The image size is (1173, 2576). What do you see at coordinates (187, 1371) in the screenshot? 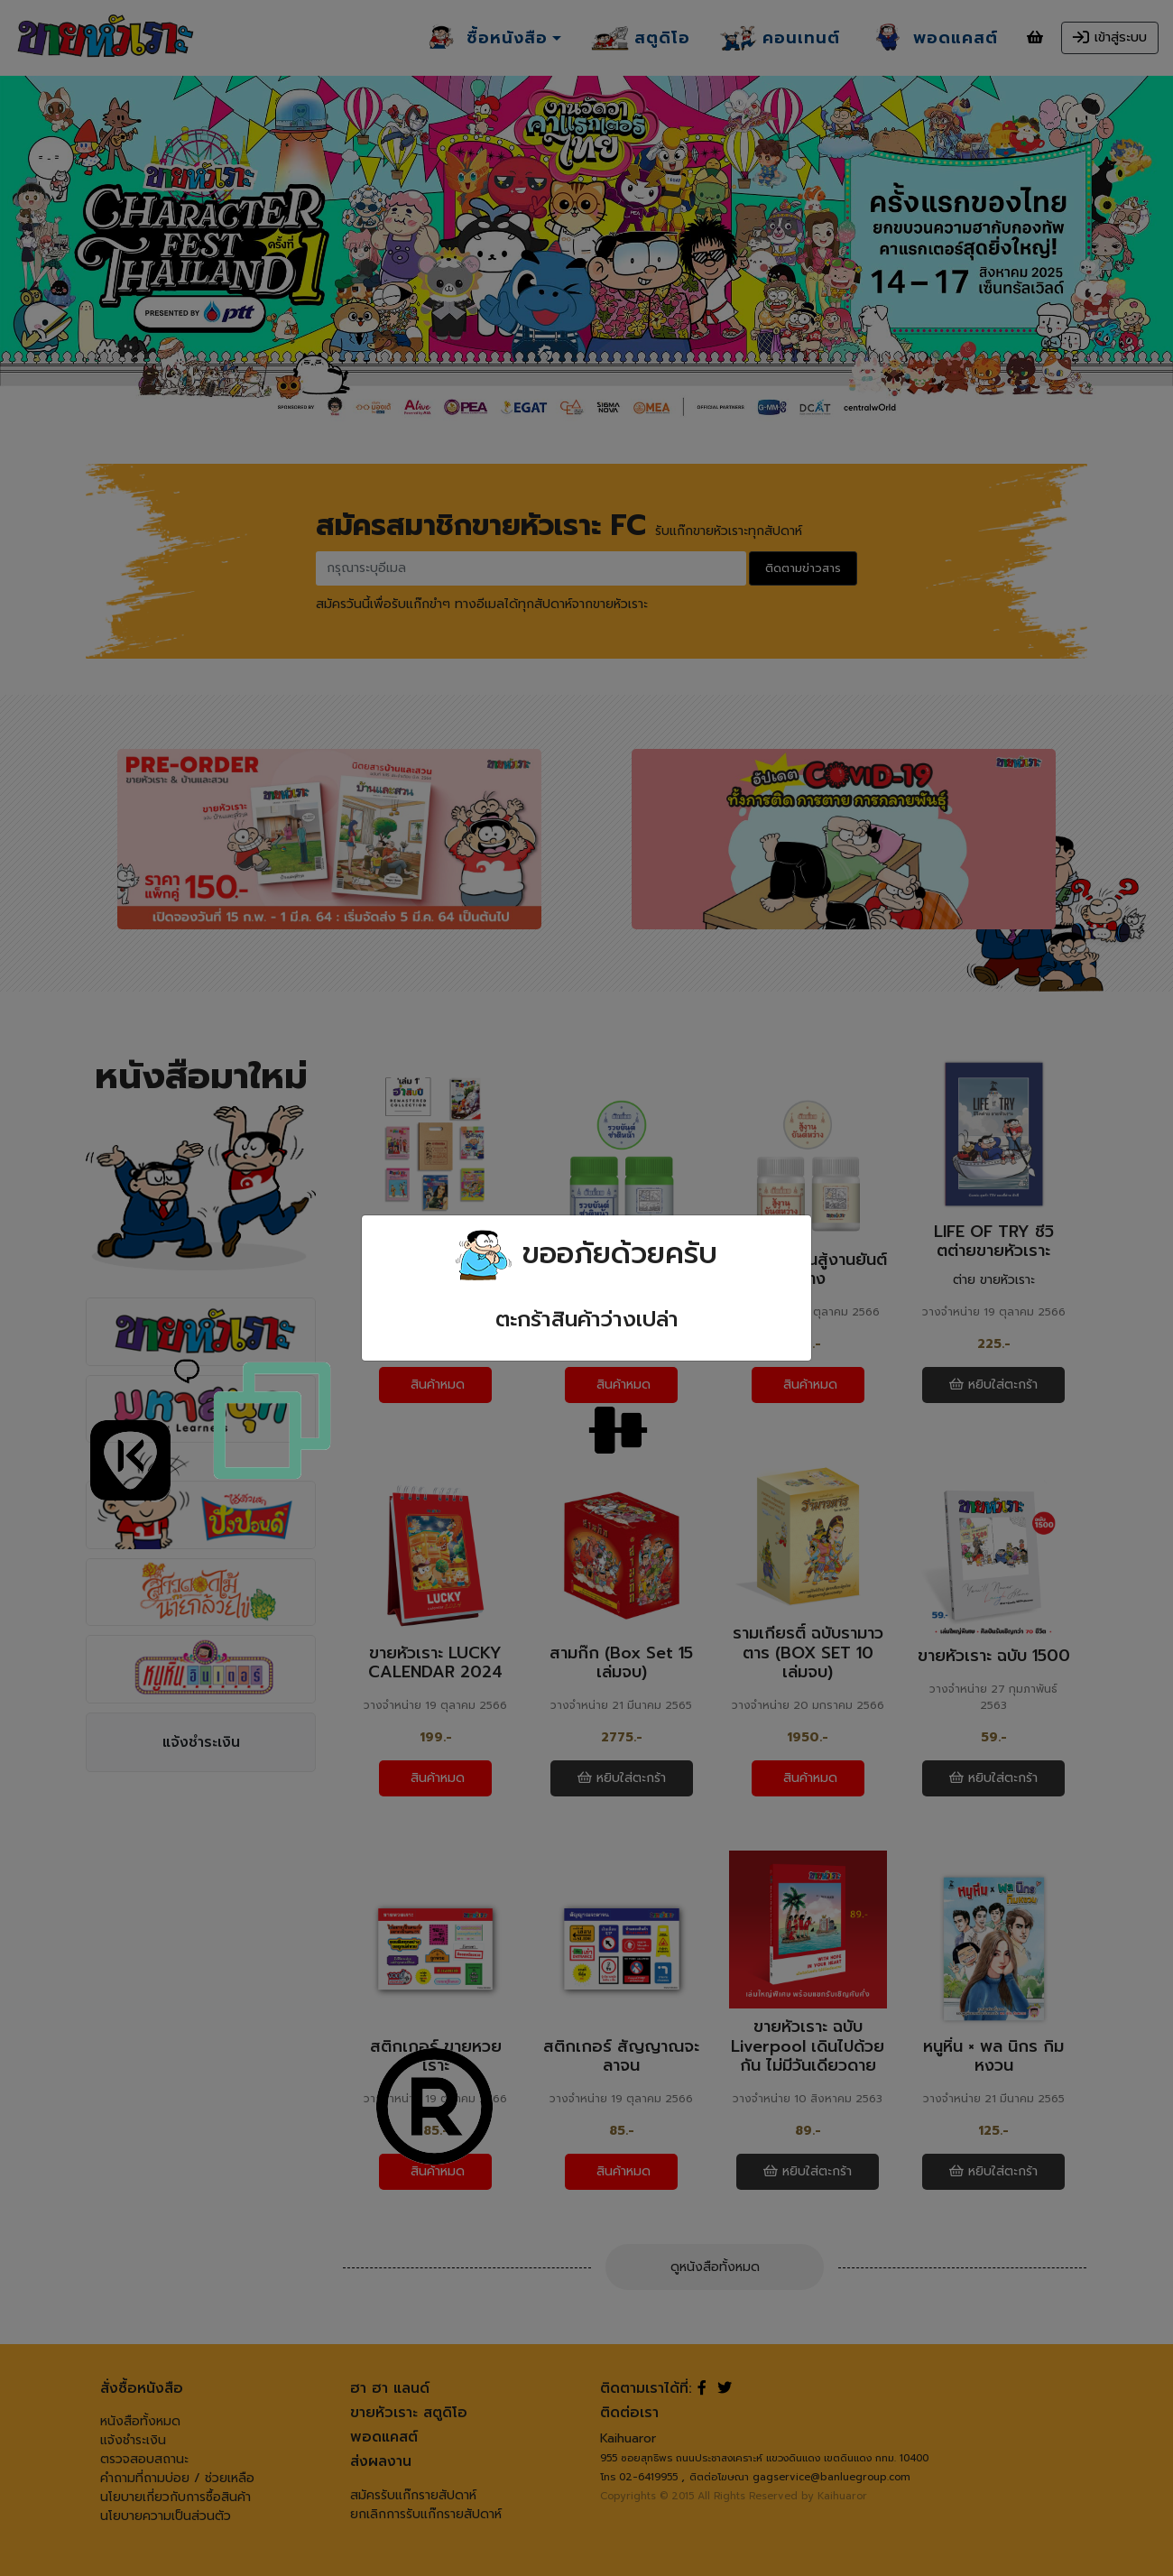
I see `open chat or messaging` at bounding box center [187, 1371].